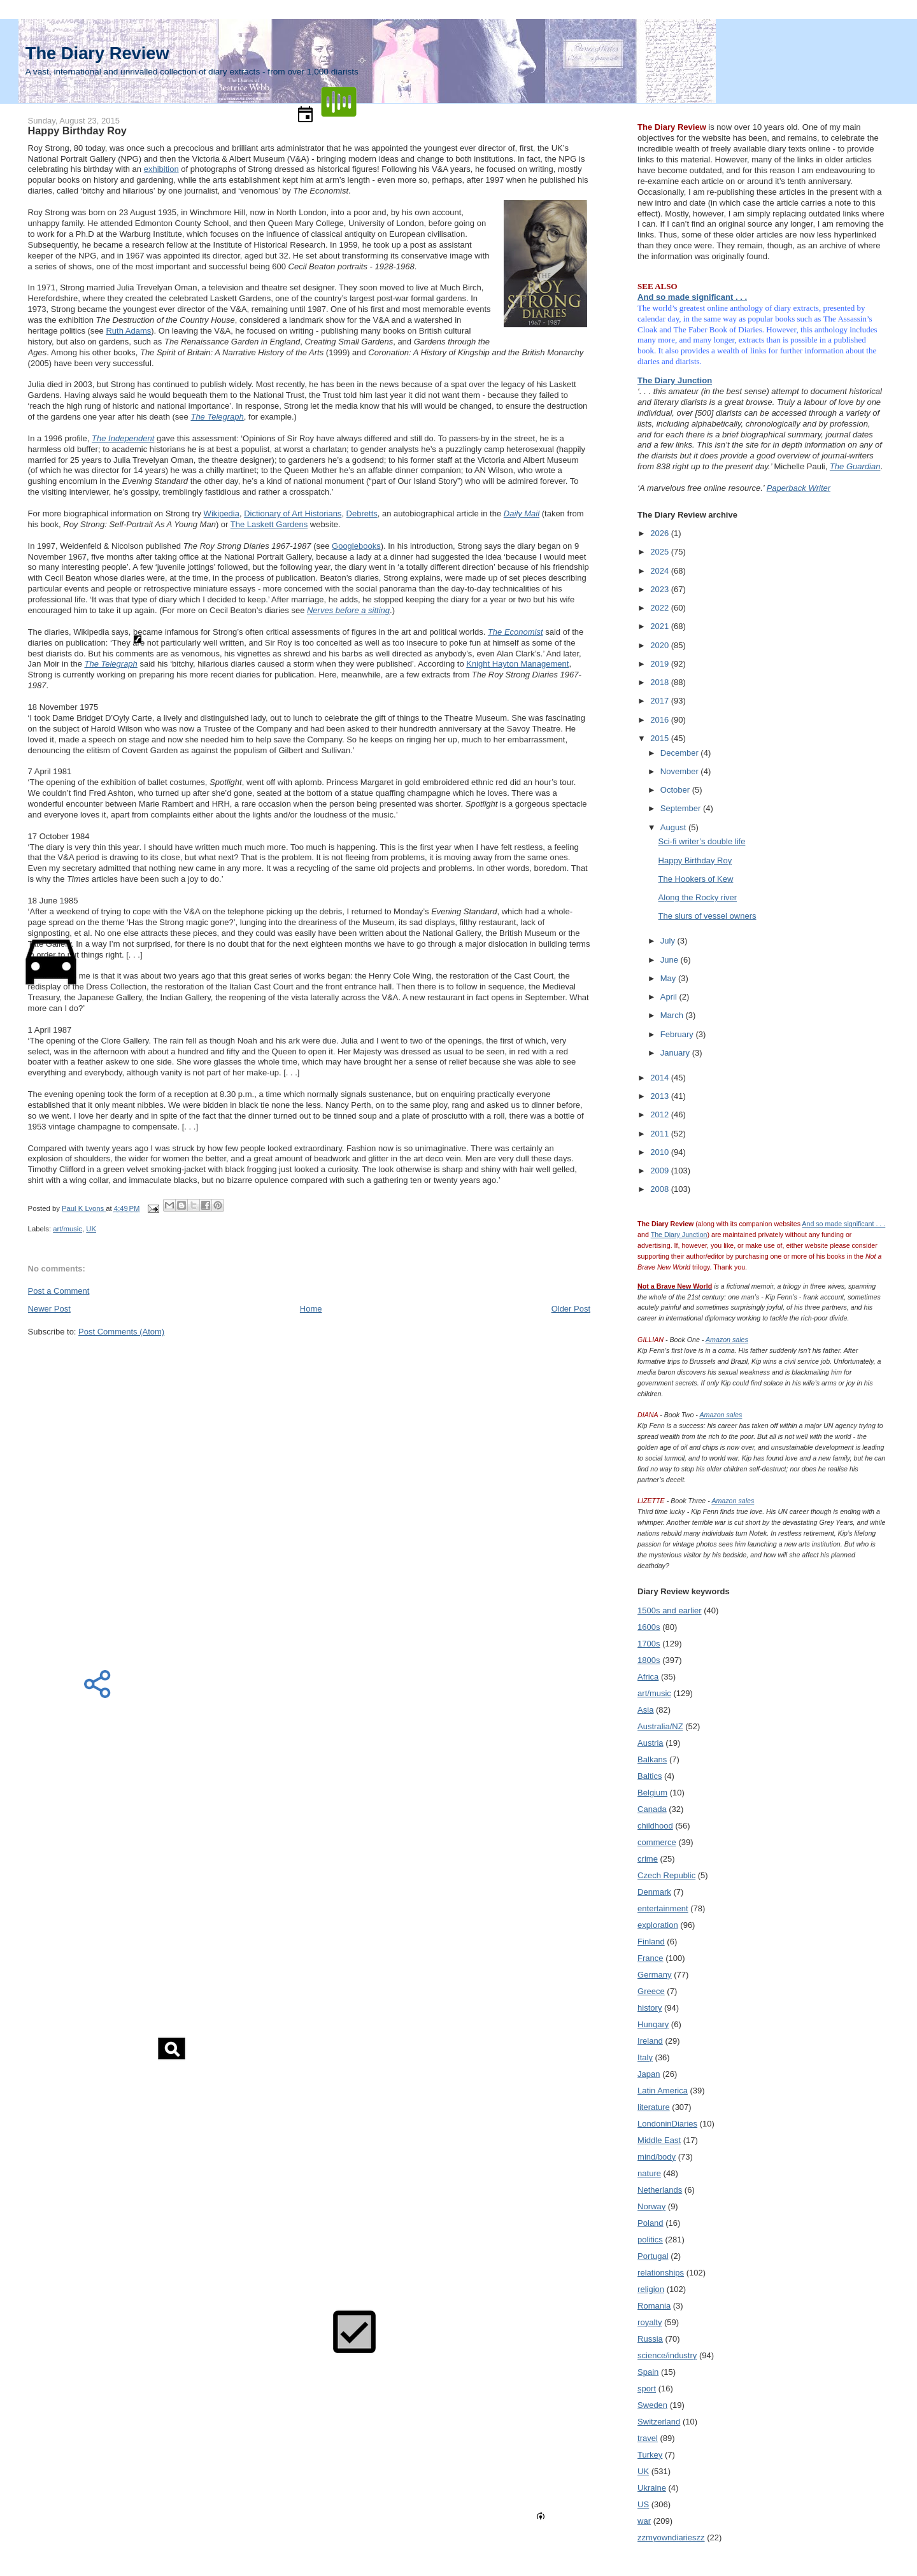  Describe the element at coordinates (138, 639) in the screenshot. I see `find nearby escalators` at that location.